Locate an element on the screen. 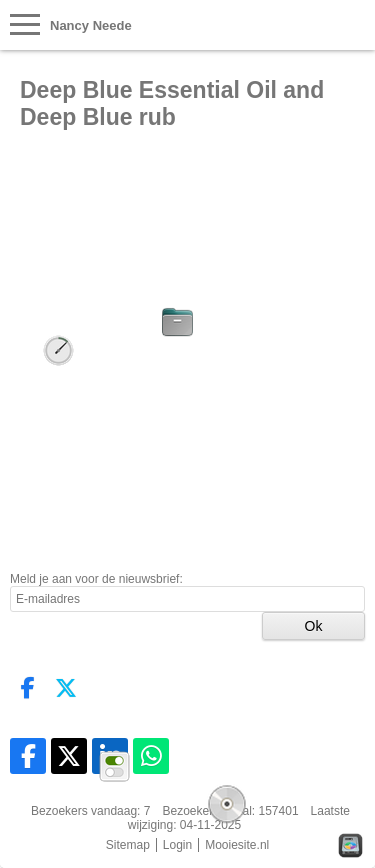 Image resolution: width=375 pixels, height=868 pixels. open disk usage analyzer is located at coordinates (350, 845).